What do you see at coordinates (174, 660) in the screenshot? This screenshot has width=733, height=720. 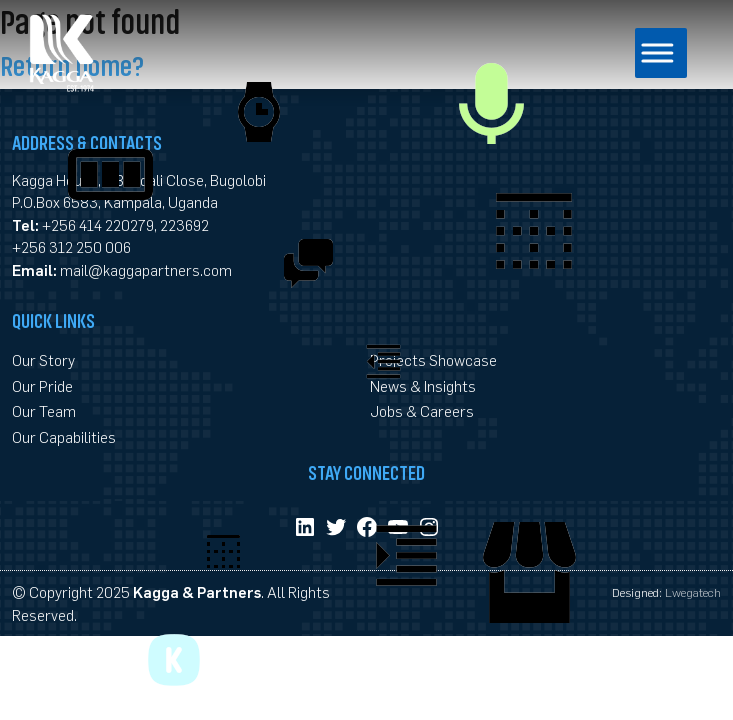 I see `indicates items starting with the letter K` at bounding box center [174, 660].